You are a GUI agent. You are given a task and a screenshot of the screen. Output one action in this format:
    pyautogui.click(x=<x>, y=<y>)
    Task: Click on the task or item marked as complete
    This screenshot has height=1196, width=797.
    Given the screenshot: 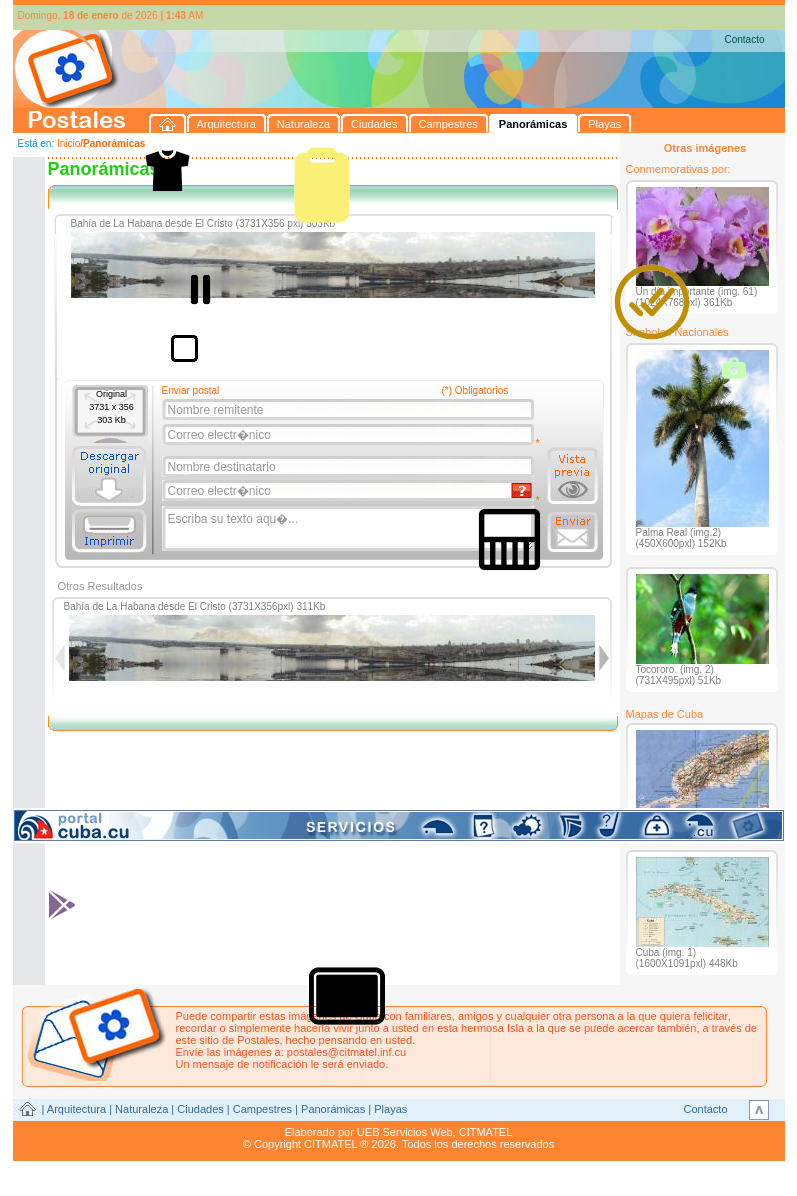 What is the action you would take?
    pyautogui.click(x=652, y=302)
    